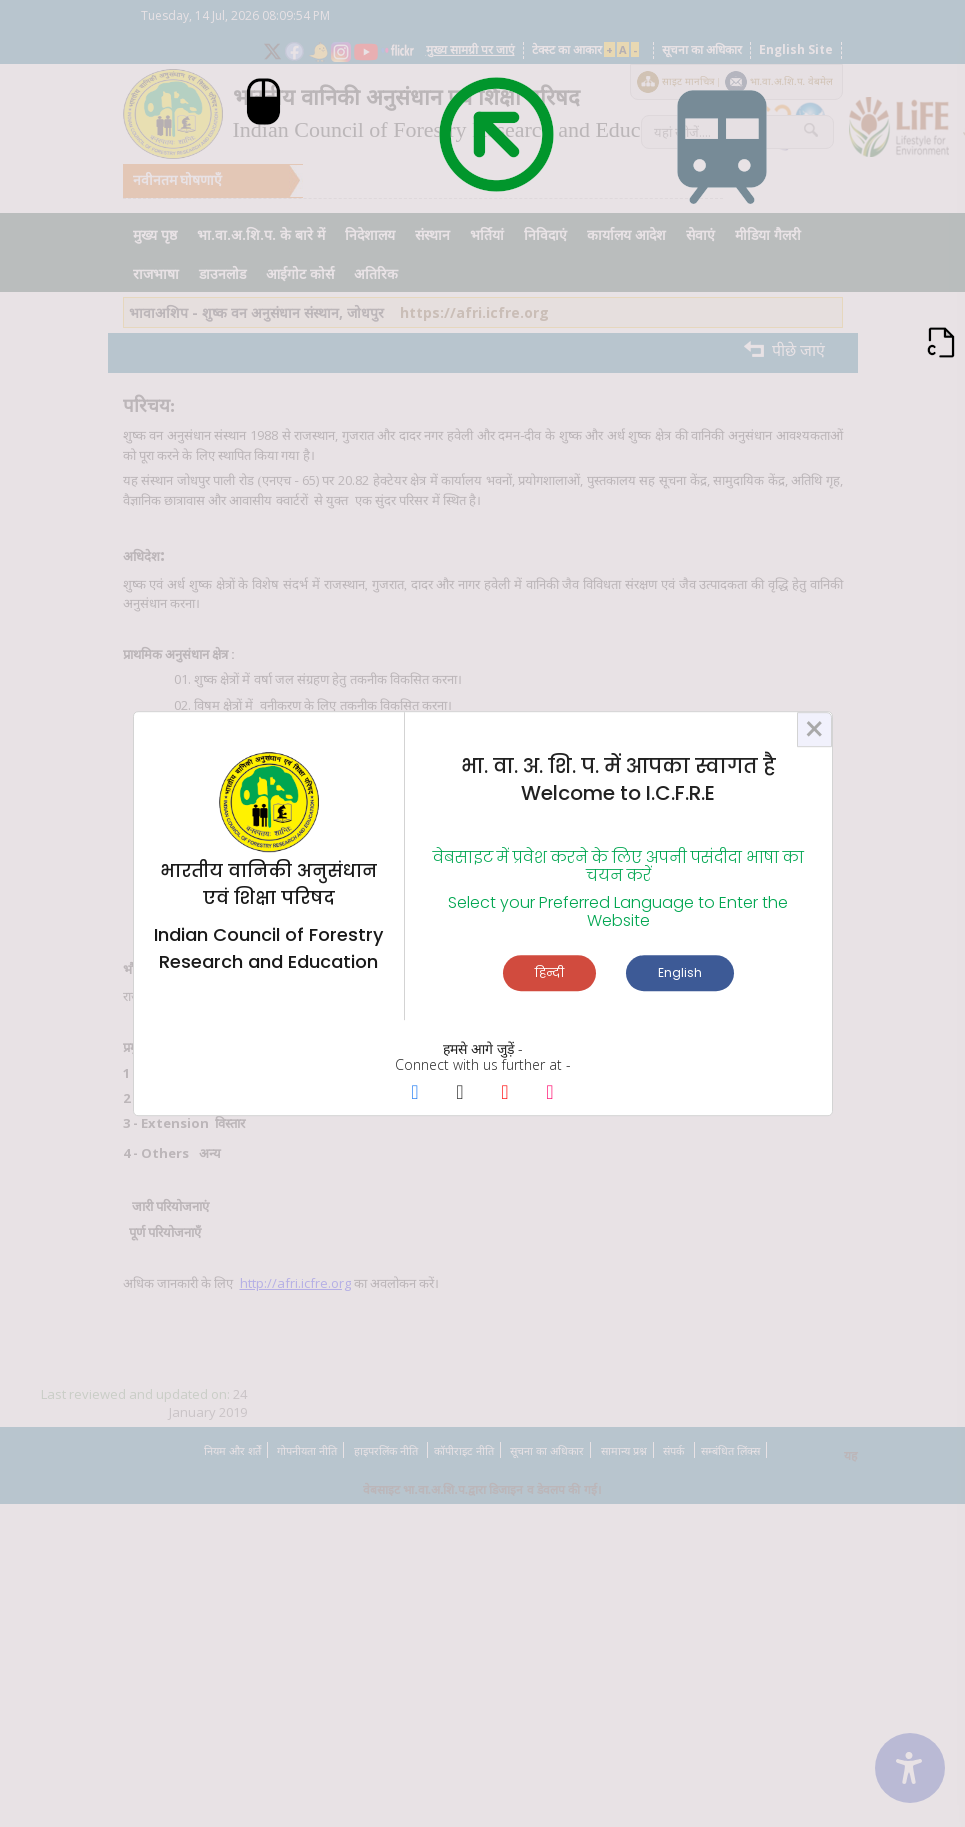 The height and width of the screenshot is (1827, 965). What do you see at coordinates (496, 134) in the screenshot?
I see `navigate back to previous screen` at bounding box center [496, 134].